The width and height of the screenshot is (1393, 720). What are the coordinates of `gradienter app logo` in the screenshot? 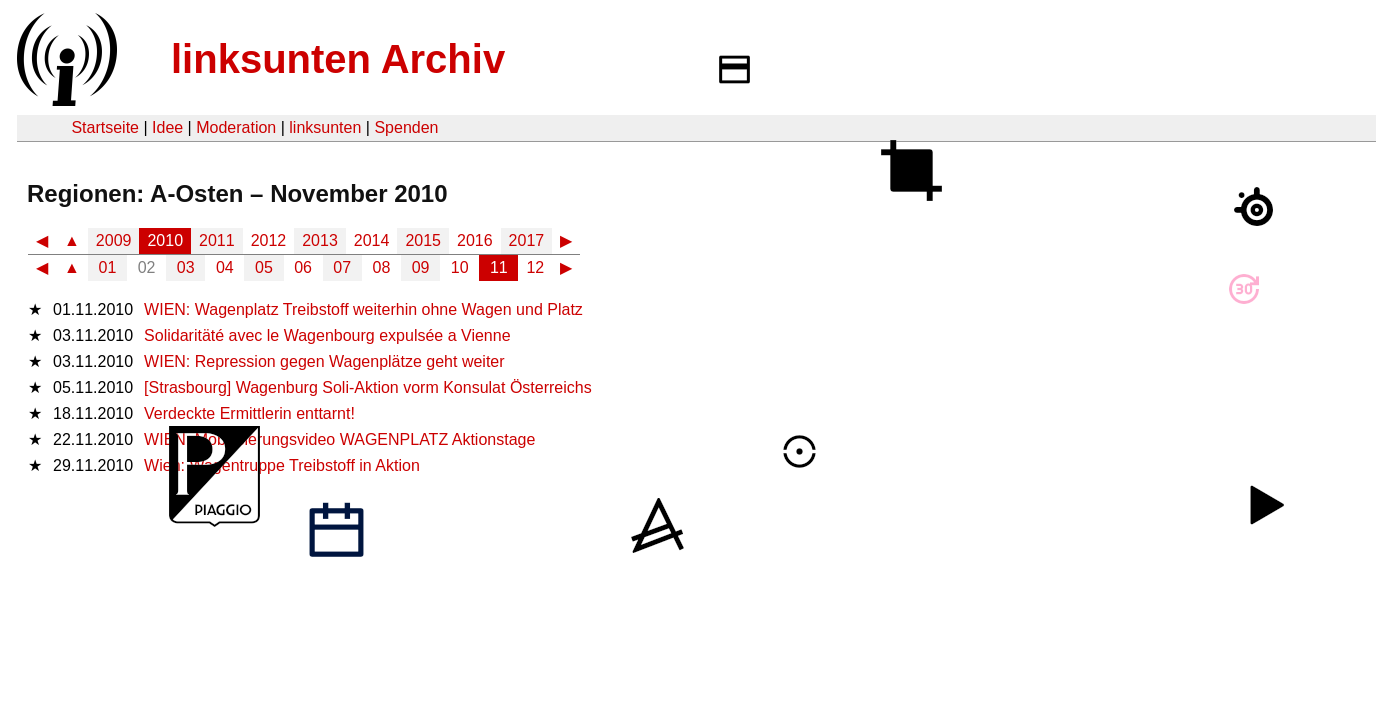 It's located at (799, 451).